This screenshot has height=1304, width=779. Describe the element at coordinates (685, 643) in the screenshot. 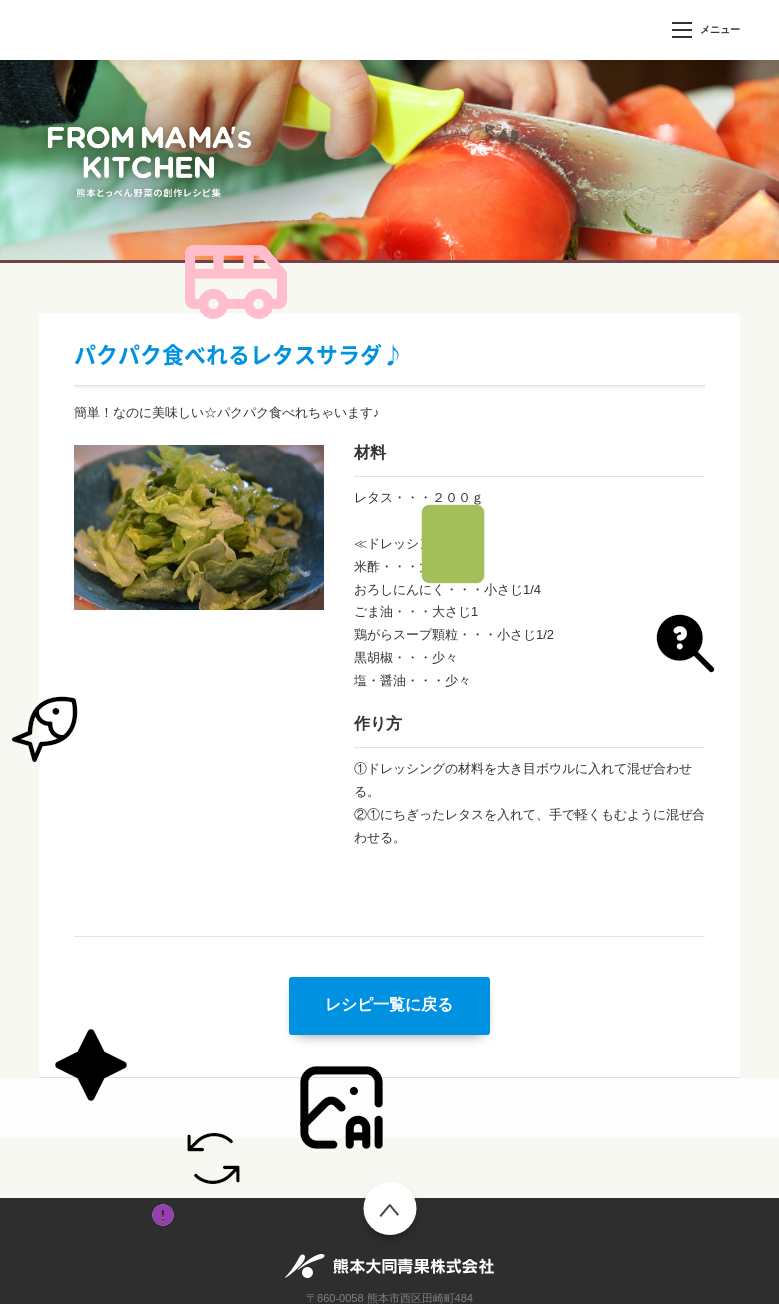

I see `search for help or support topics` at that location.